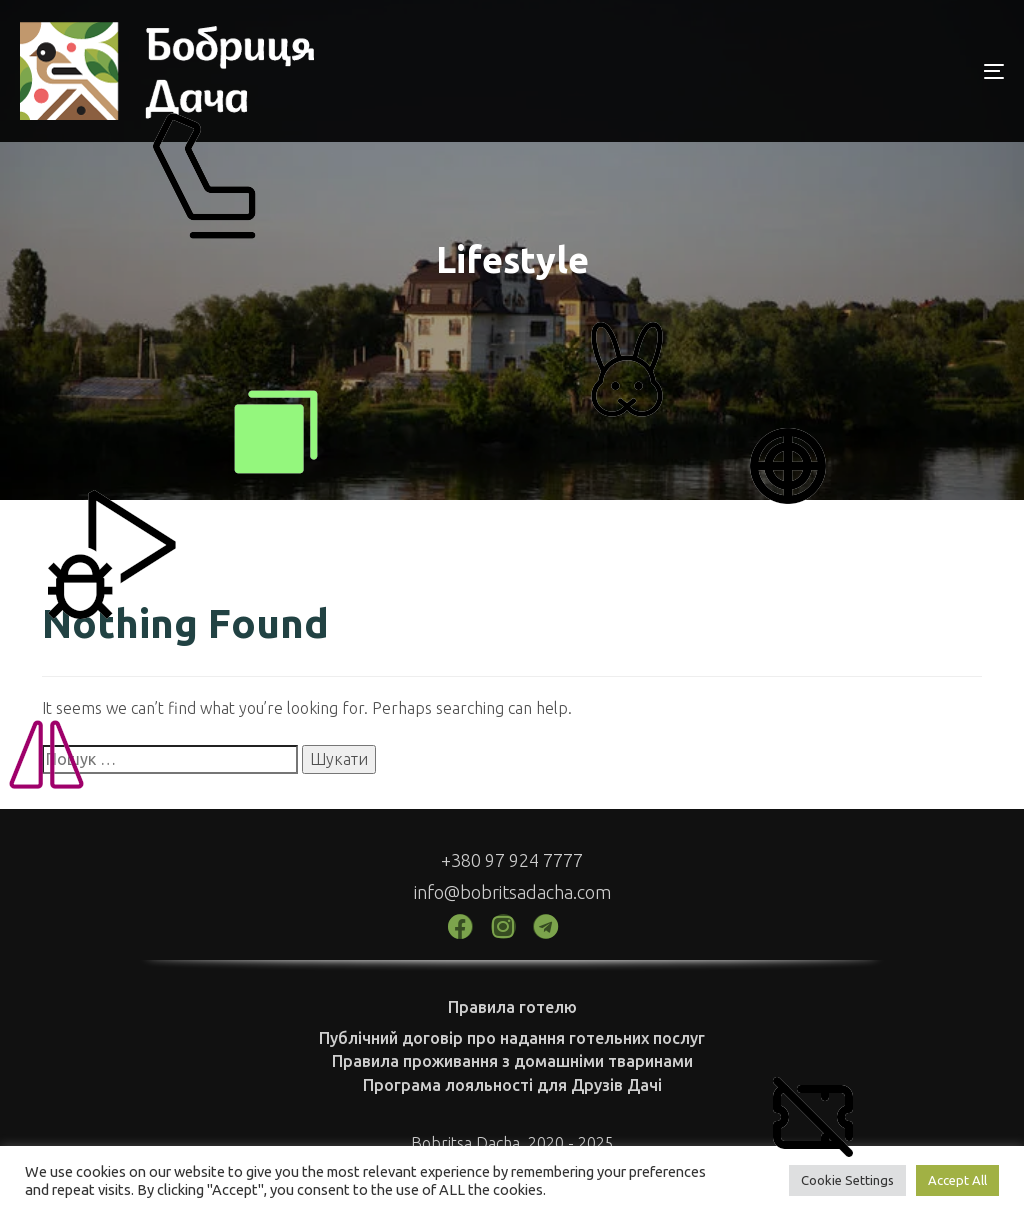  What do you see at coordinates (46, 757) in the screenshot?
I see `flip image horizontally` at bounding box center [46, 757].